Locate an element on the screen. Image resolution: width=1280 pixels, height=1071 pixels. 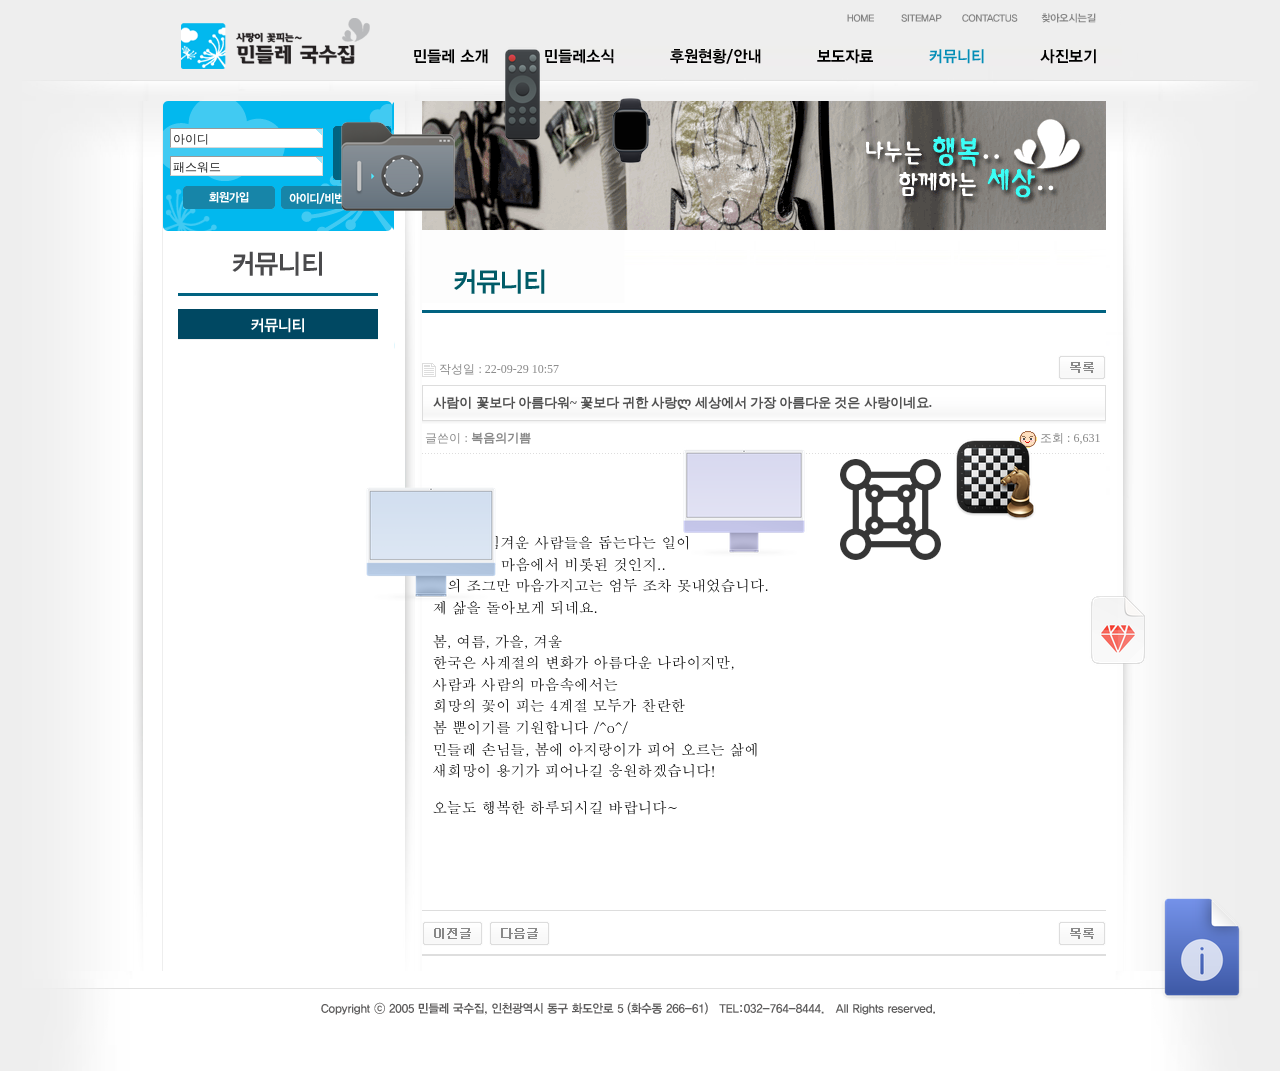
indicates a blue iMac device in your system is located at coordinates (431, 540).